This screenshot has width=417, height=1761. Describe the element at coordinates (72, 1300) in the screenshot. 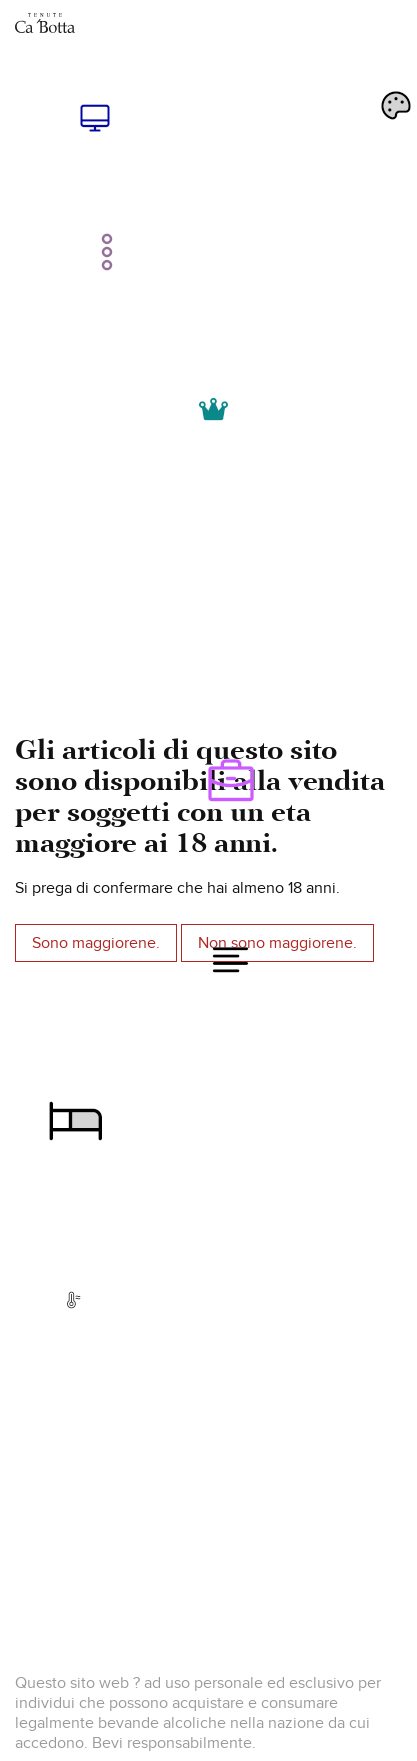

I see `indicates high temperature or heat warning` at that location.